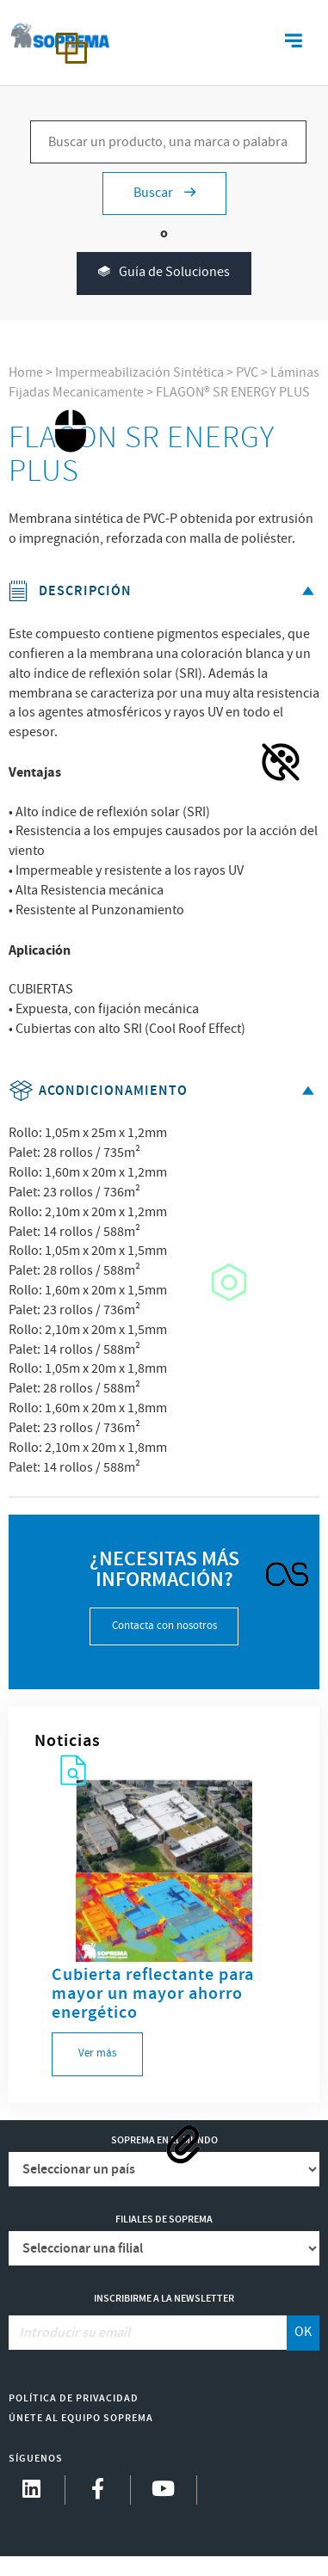 Image resolution: width=328 pixels, height=2576 pixels. What do you see at coordinates (184, 2145) in the screenshot?
I see `attach a file to your message` at bounding box center [184, 2145].